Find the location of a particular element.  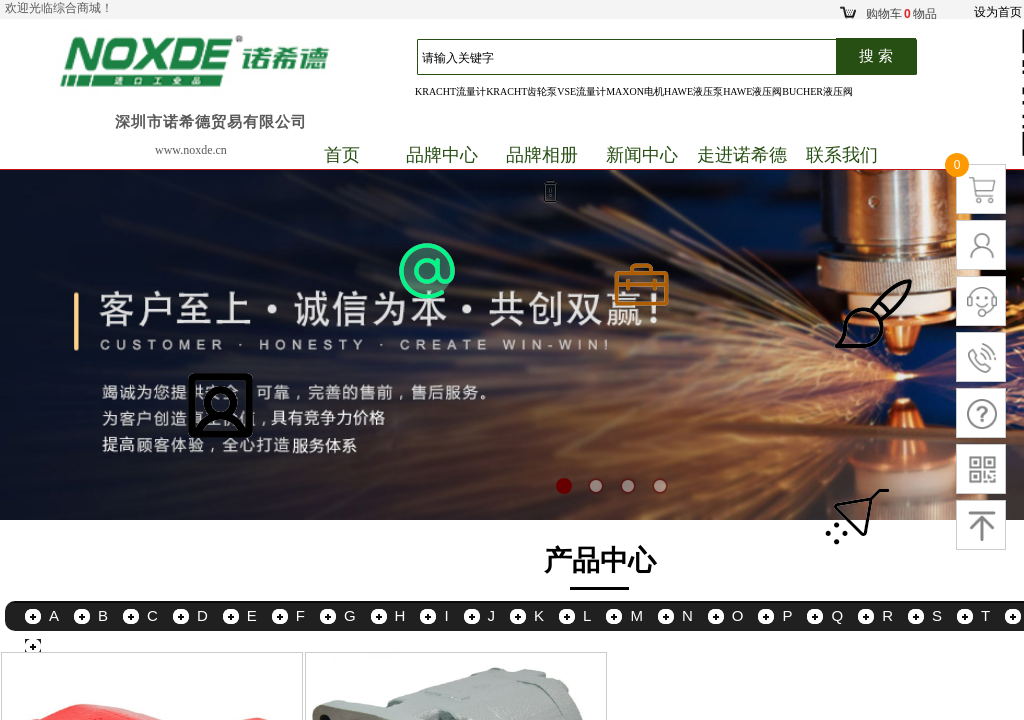

access drawing or painting tools is located at coordinates (876, 315).